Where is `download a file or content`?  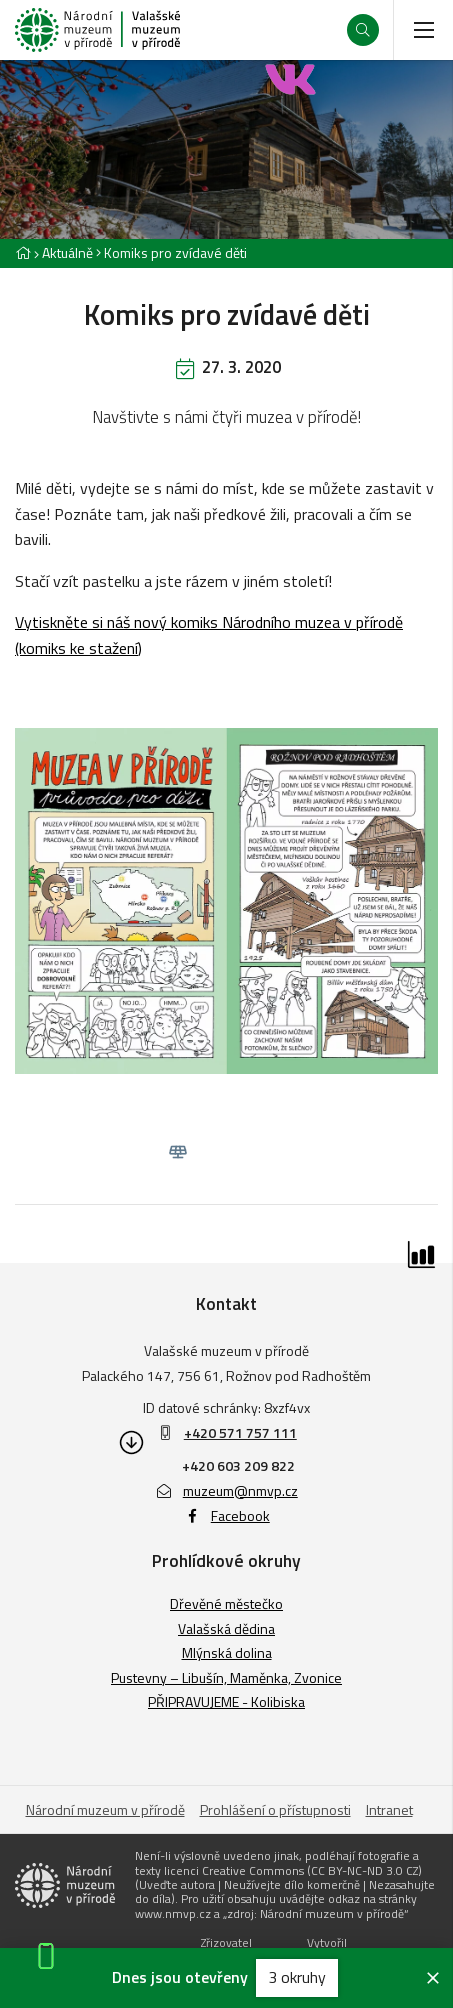
download a file or content is located at coordinates (131, 1442).